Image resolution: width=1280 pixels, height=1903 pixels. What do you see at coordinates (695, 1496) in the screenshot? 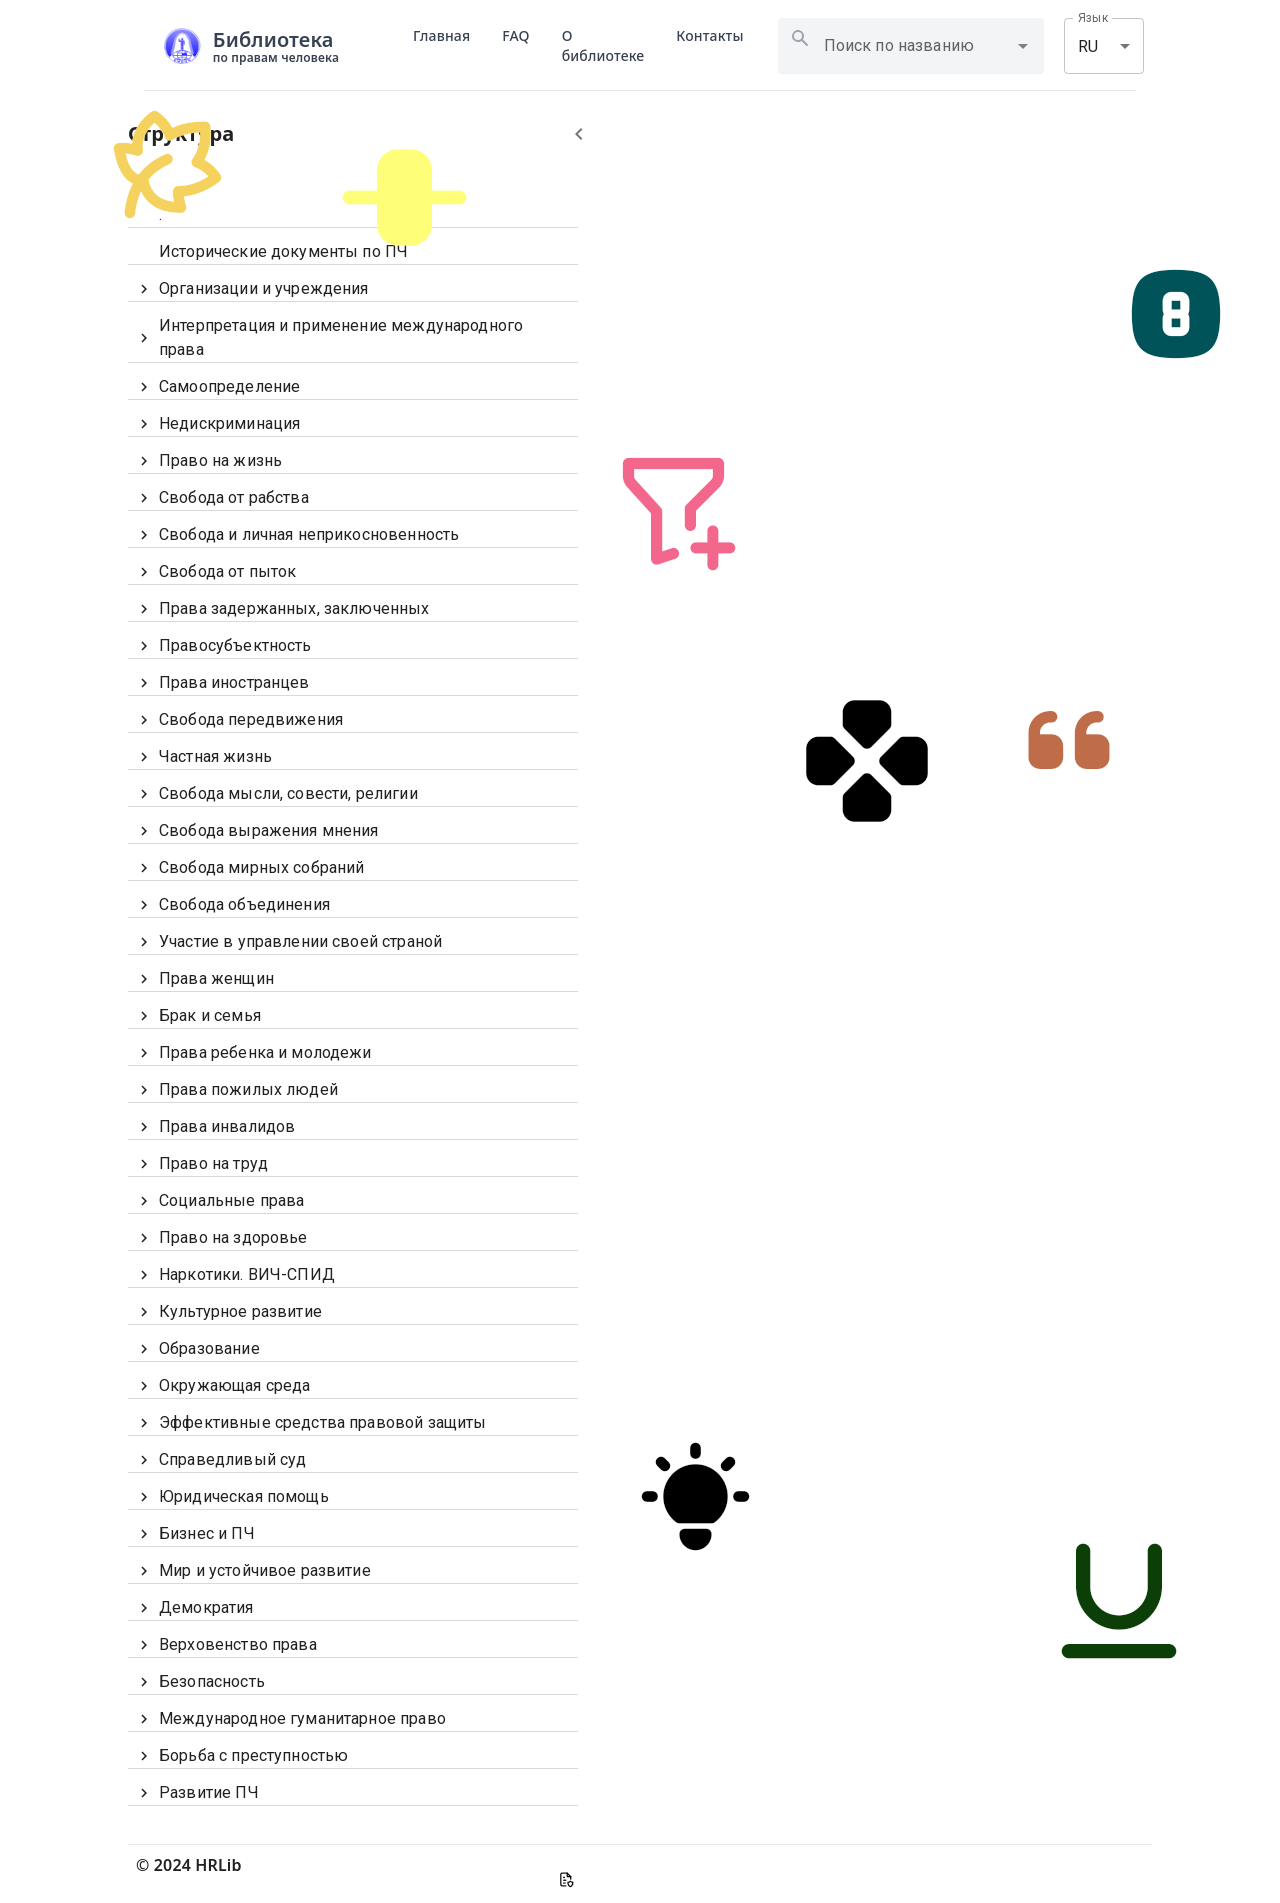
I see `view tips or helpful suggestions` at bounding box center [695, 1496].